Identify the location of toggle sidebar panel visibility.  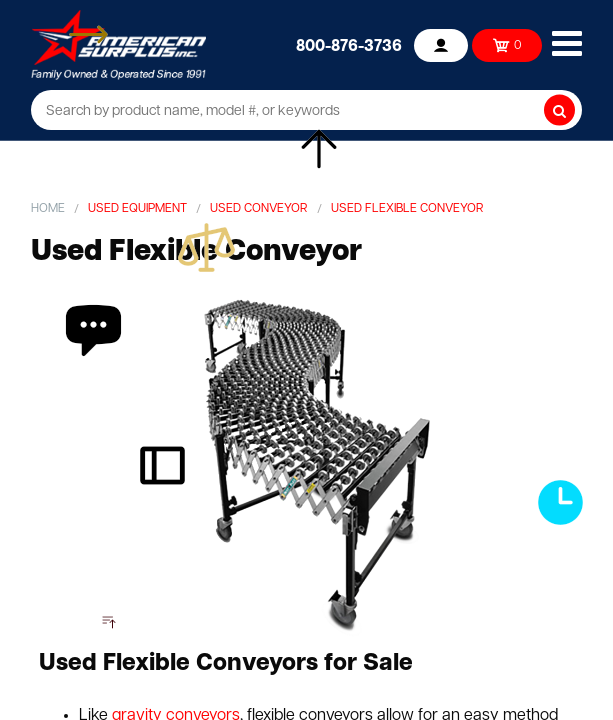
(162, 465).